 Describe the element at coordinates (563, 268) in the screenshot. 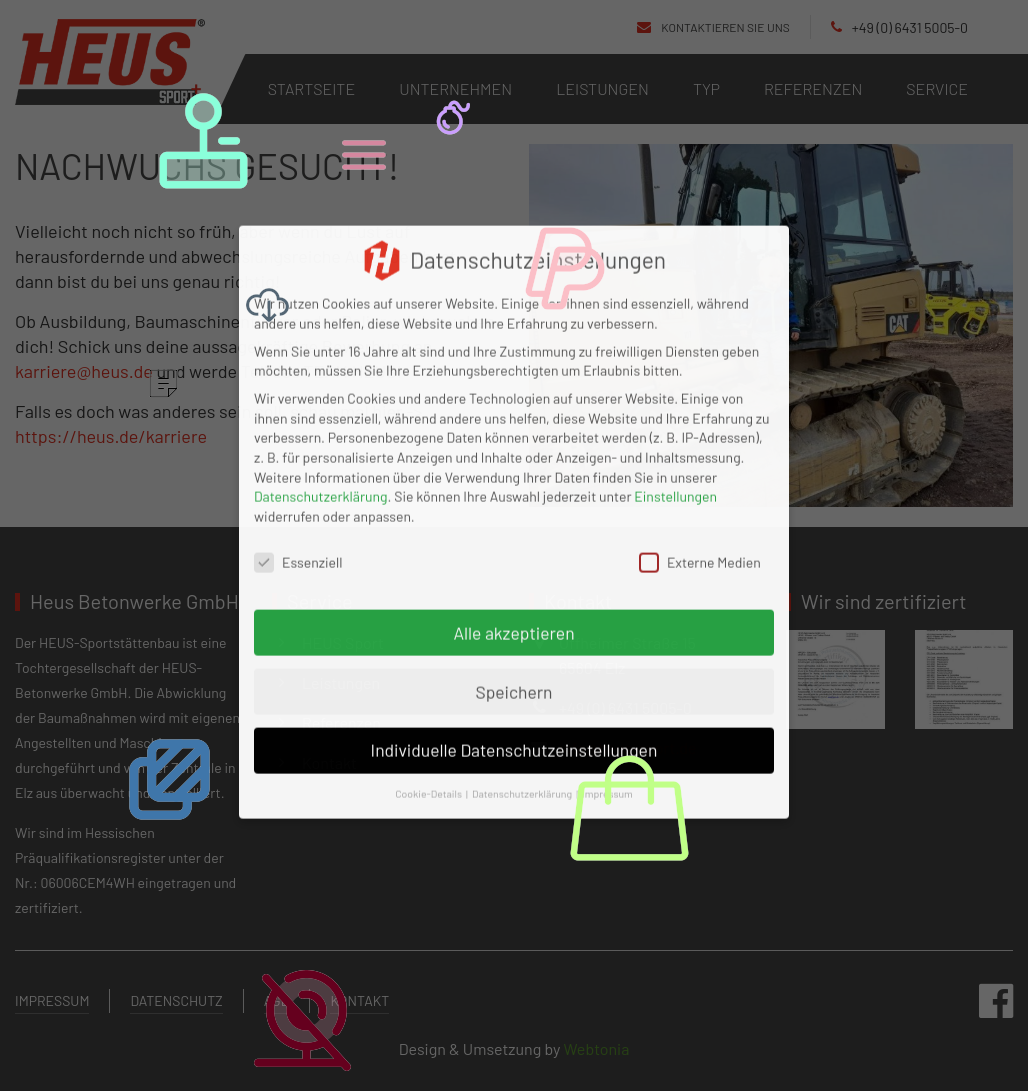

I see `pay with PayPal` at that location.